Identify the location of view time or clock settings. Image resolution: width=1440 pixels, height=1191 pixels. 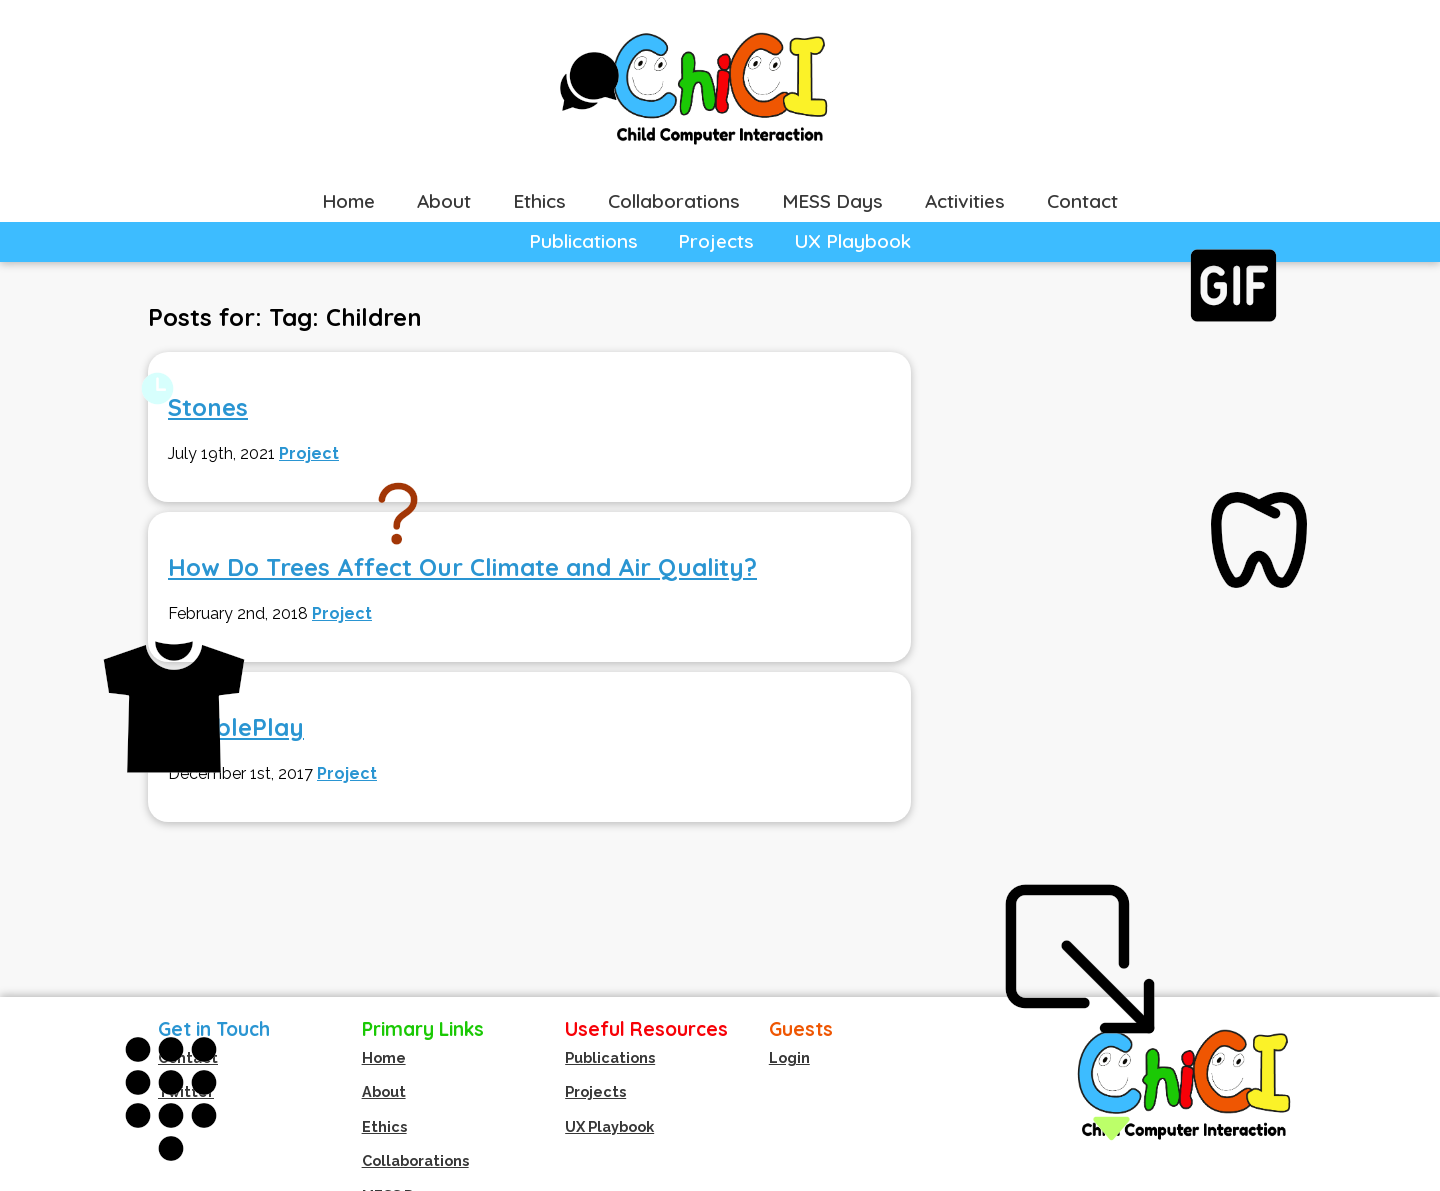
(157, 388).